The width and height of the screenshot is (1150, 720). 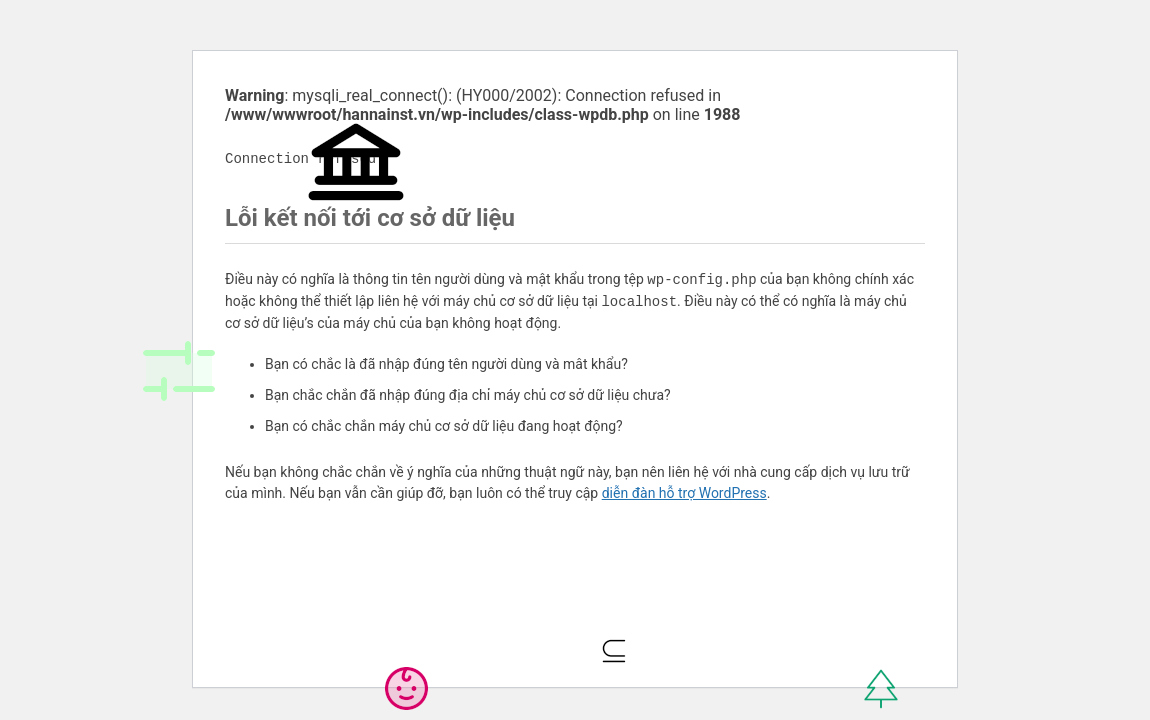 What do you see at coordinates (614, 650) in the screenshot?
I see `indicates a subset relationship in mathematical or set operations` at bounding box center [614, 650].